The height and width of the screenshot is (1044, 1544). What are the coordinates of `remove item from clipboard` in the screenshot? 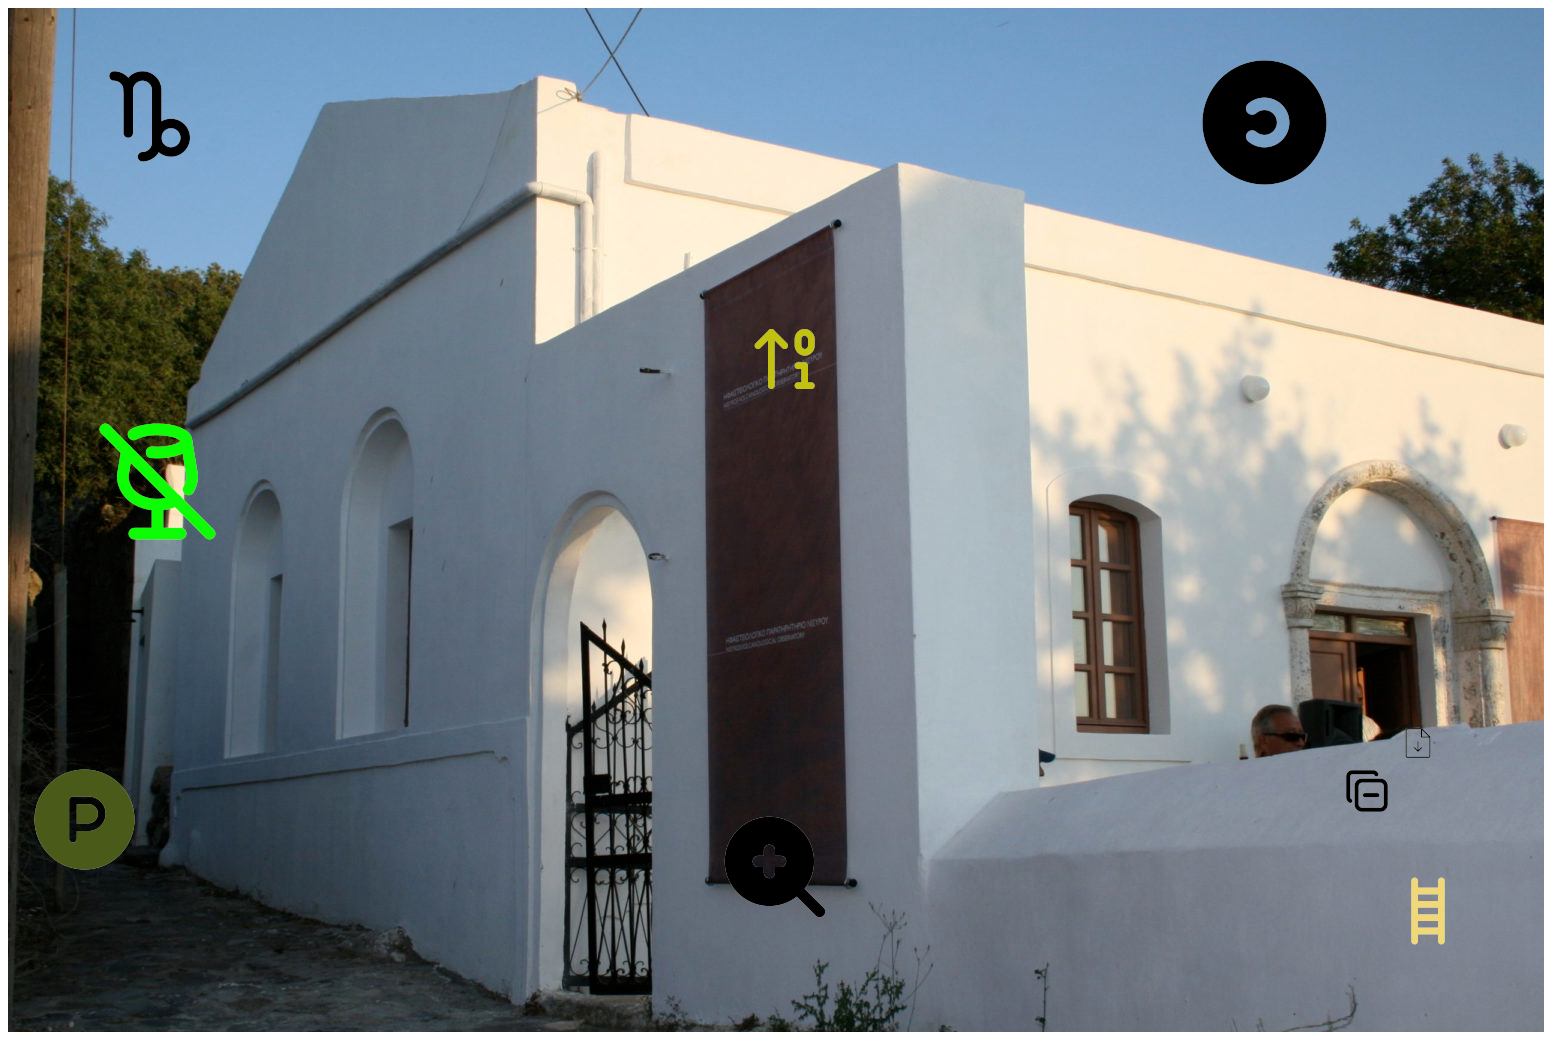 It's located at (1367, 791).